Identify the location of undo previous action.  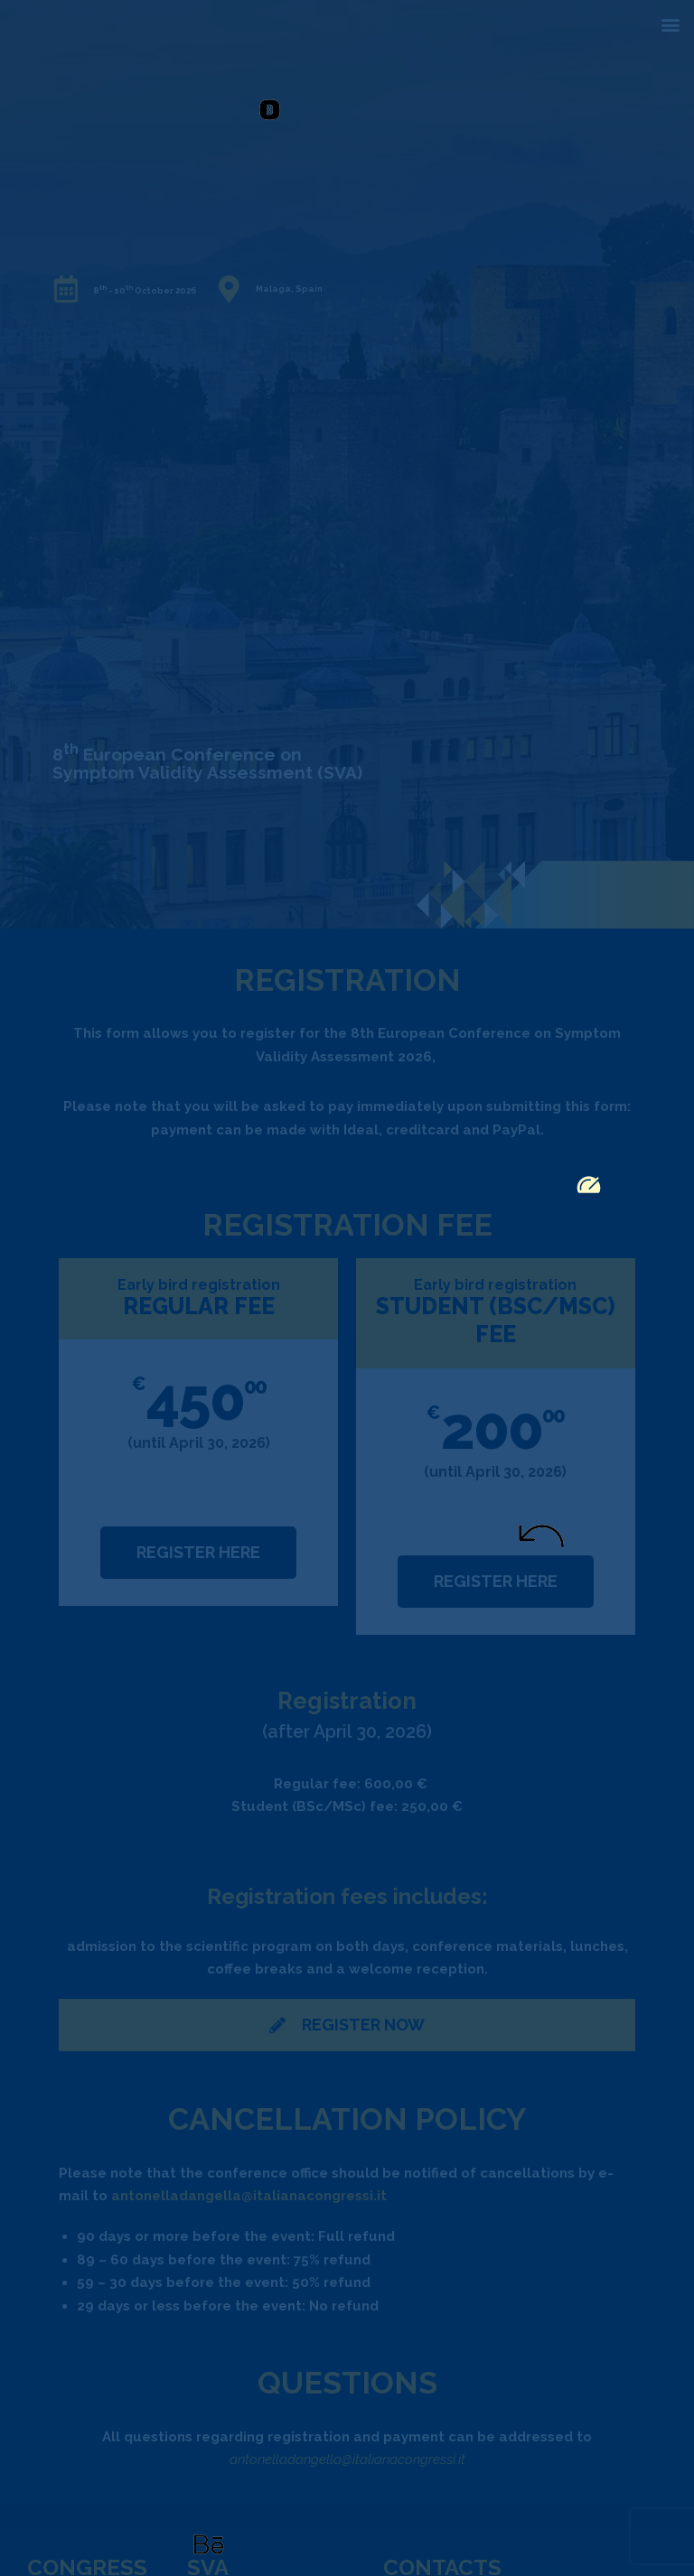
(542, 1535).